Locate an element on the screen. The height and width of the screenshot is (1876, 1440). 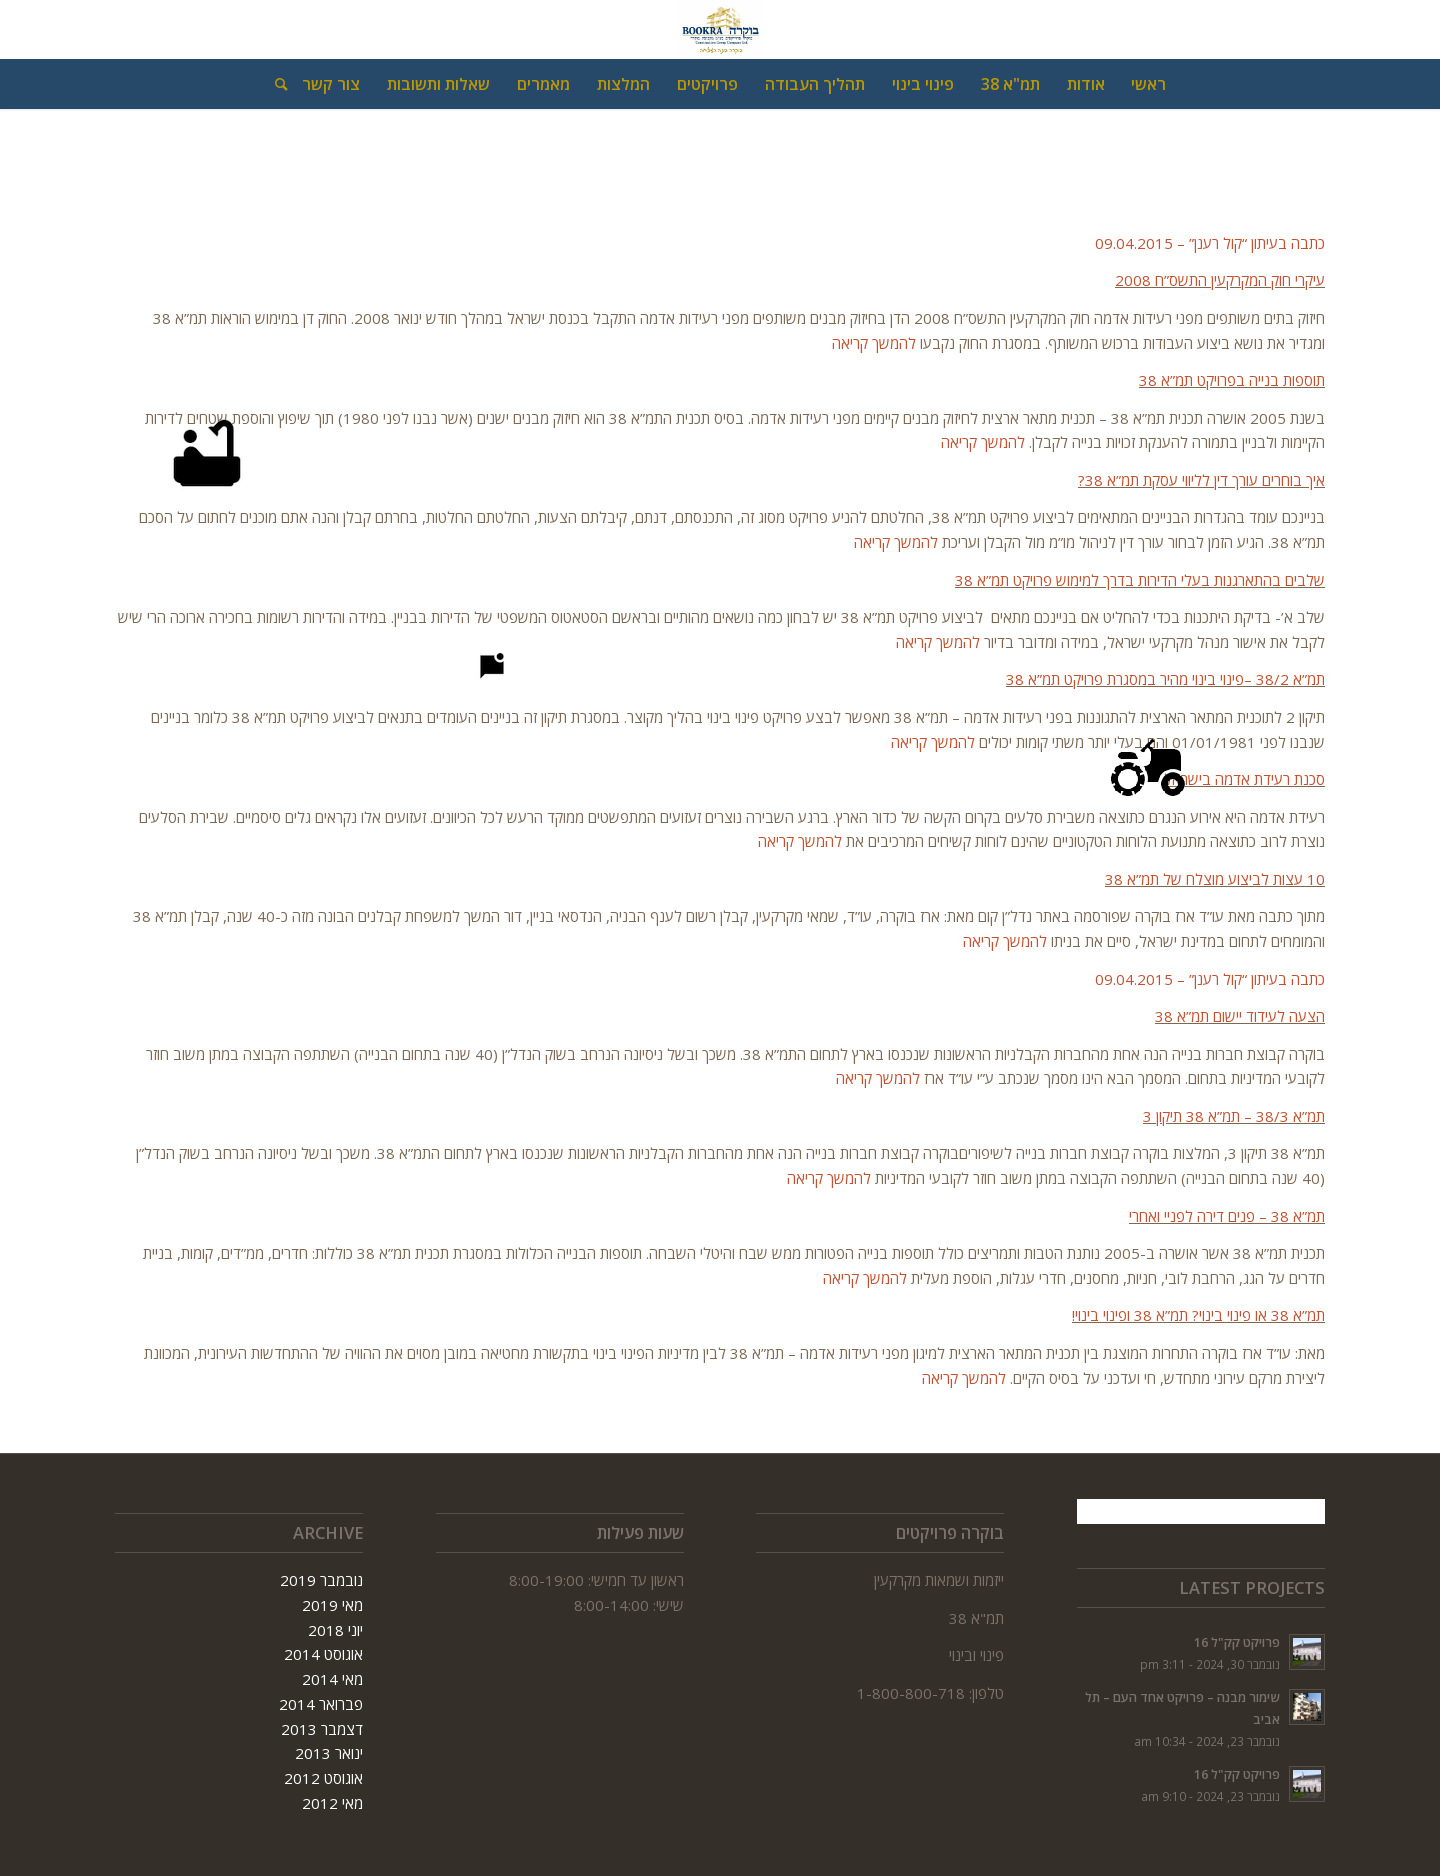
indicates bathroom amenities available is located at coordinates (207, 453).